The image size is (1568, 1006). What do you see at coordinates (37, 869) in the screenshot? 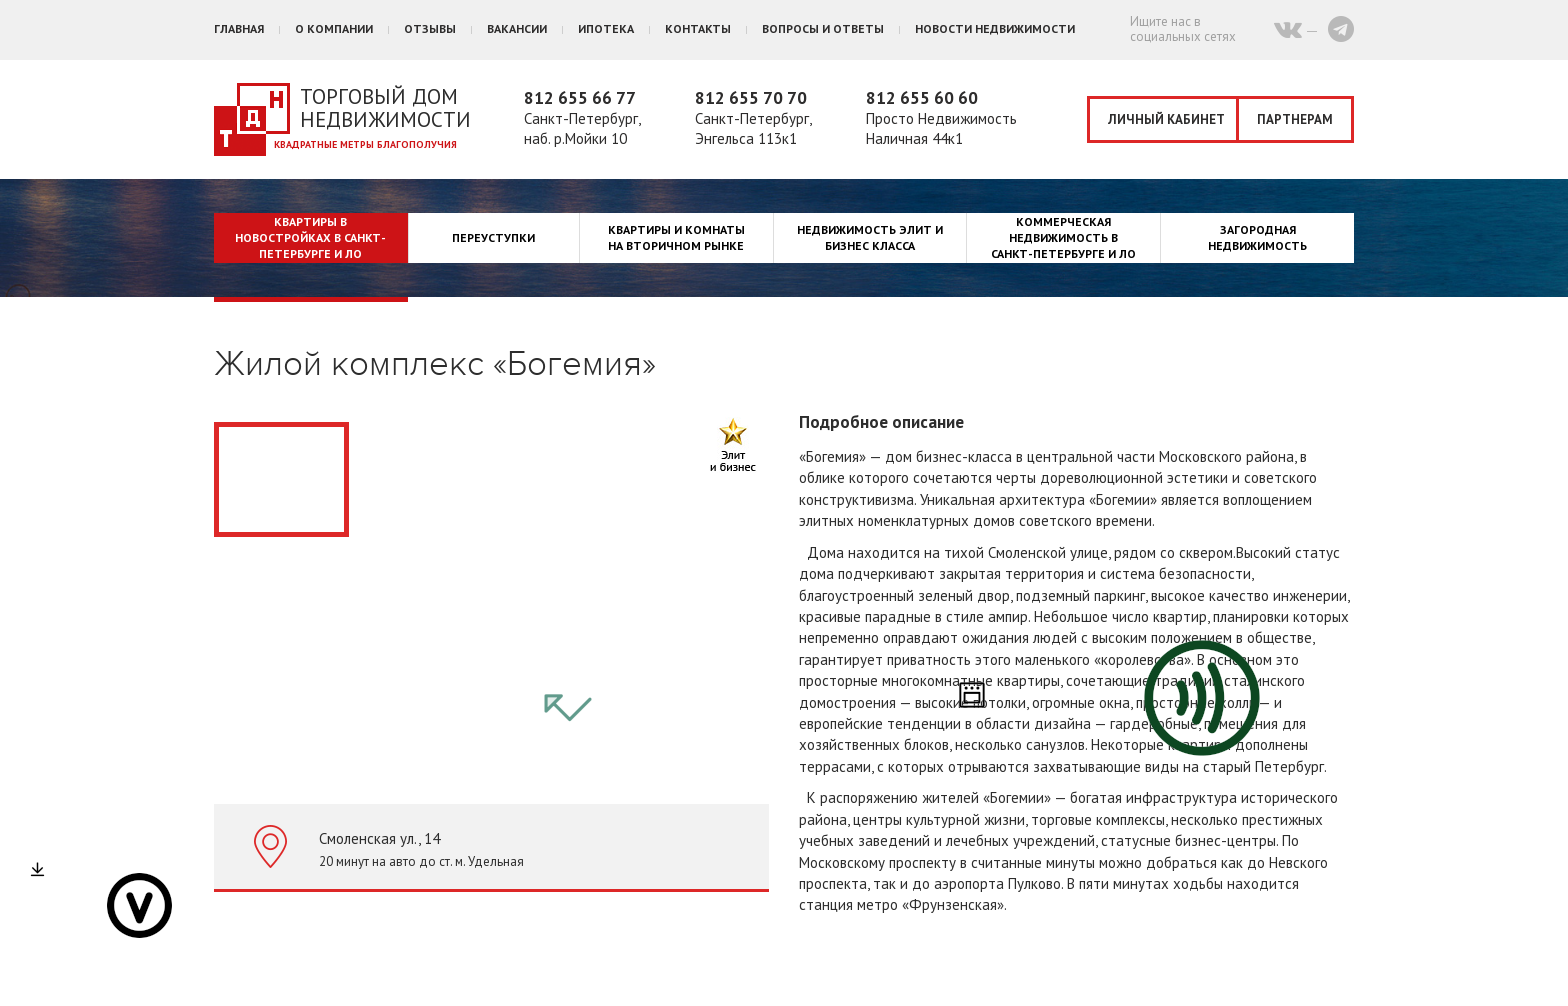
I see `download a file or content` at bounding box center [37, 869].